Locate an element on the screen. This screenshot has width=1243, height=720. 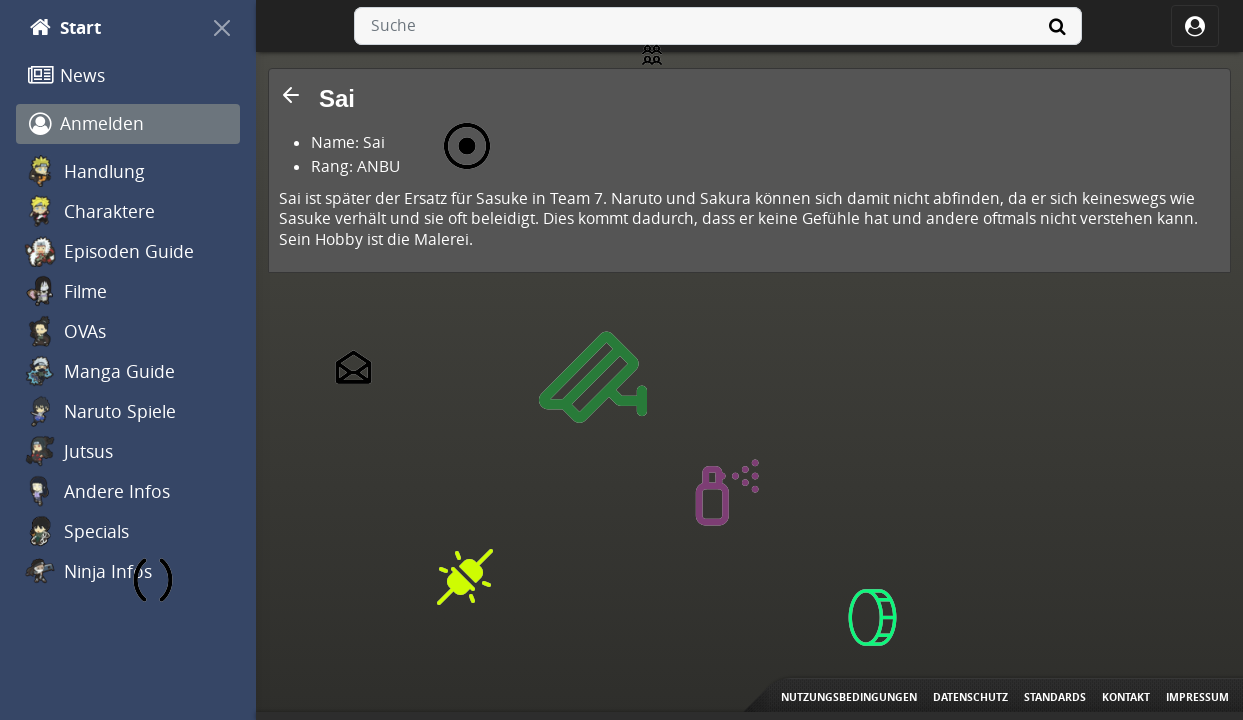
view all team members is located at coordinates (652, 55).